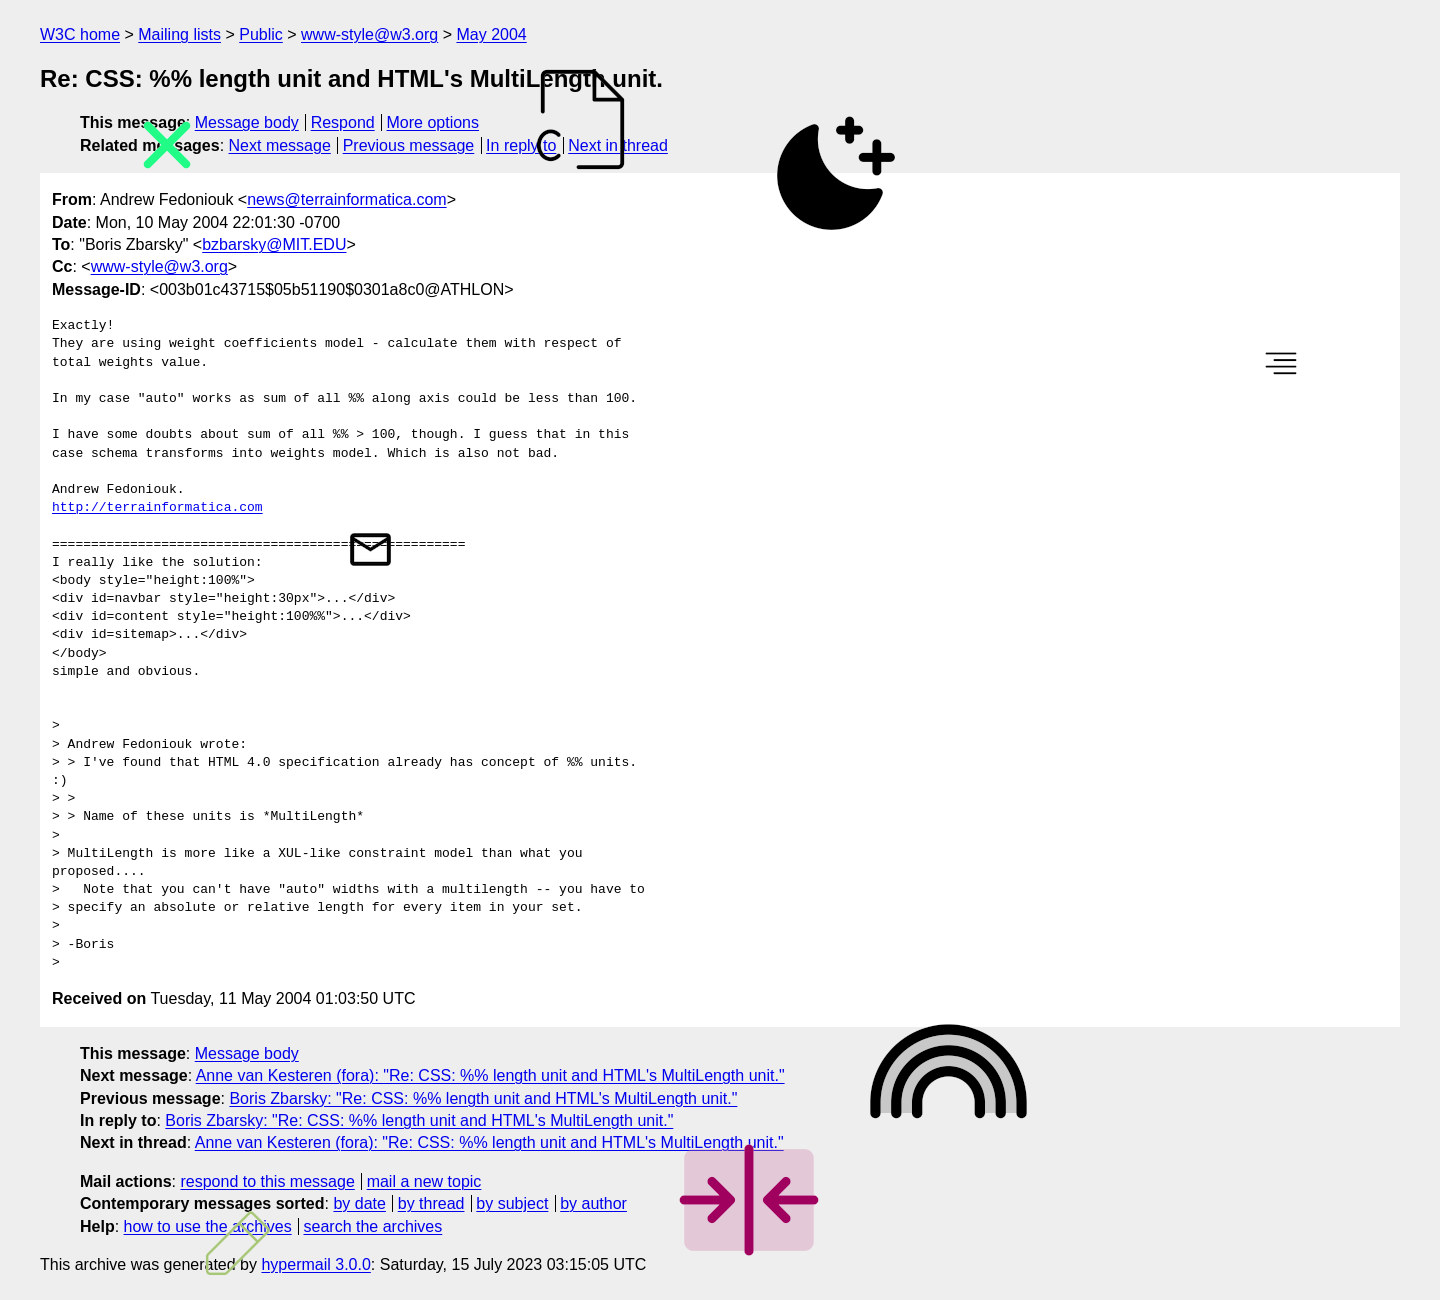 The image size is (1440, 1300). Describe the element at coordinates (370, 549) in the screenshot. I see `view unread emails or messages` at that location.